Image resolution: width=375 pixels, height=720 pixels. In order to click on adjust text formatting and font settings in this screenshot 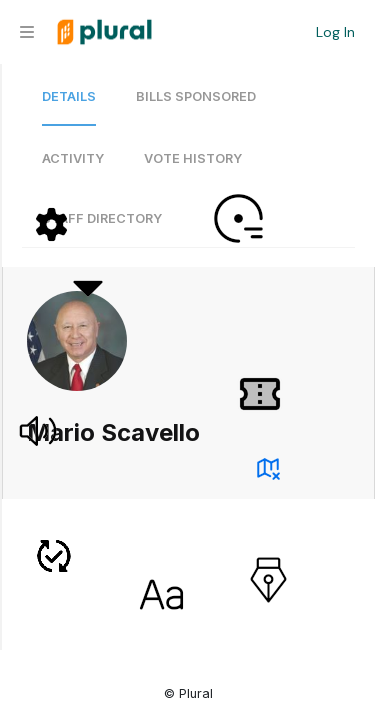, I will do `click(161, 594)`.